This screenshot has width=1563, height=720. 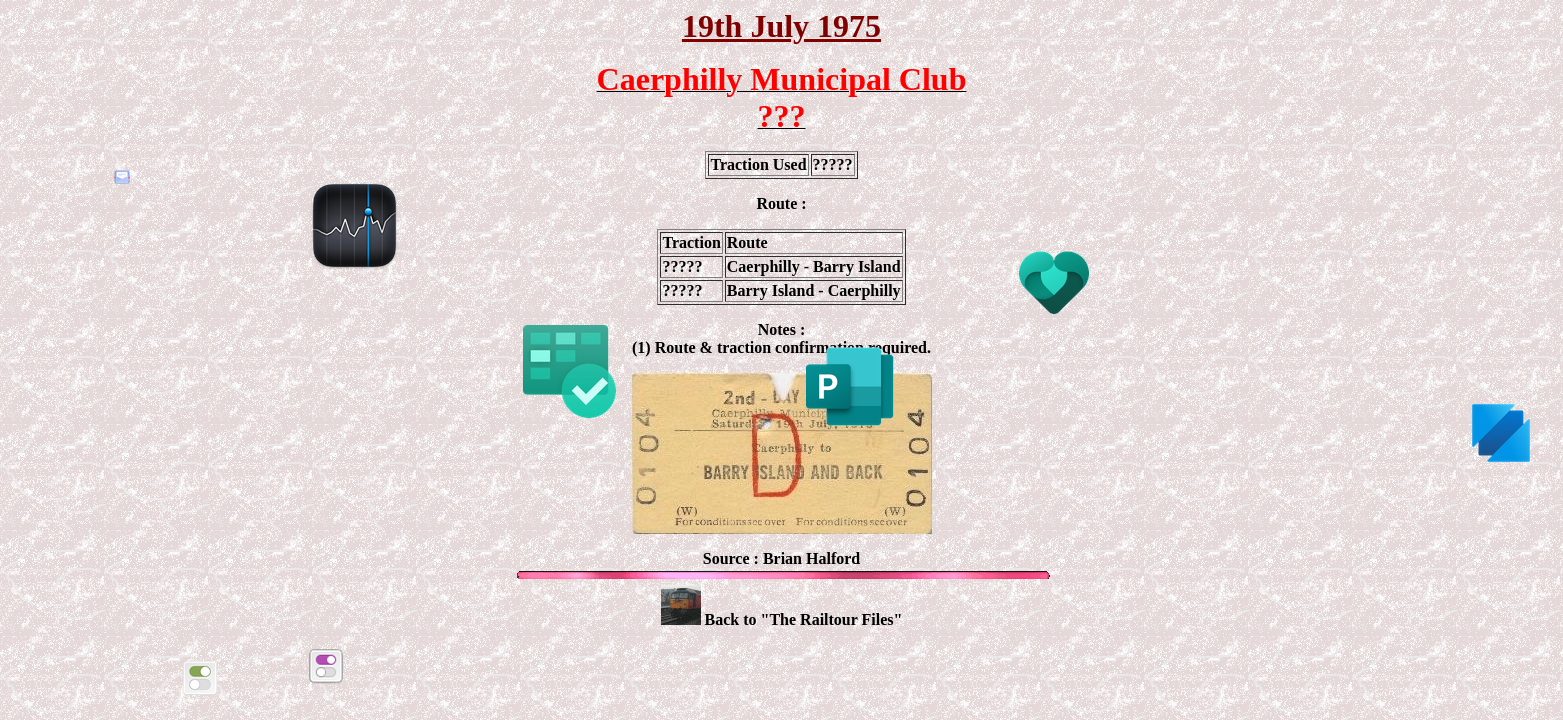 What do you see at coordinates (326, 666) in the screenshot?
I see `open unity tweak tool settings` at bounding box center [326, 666].